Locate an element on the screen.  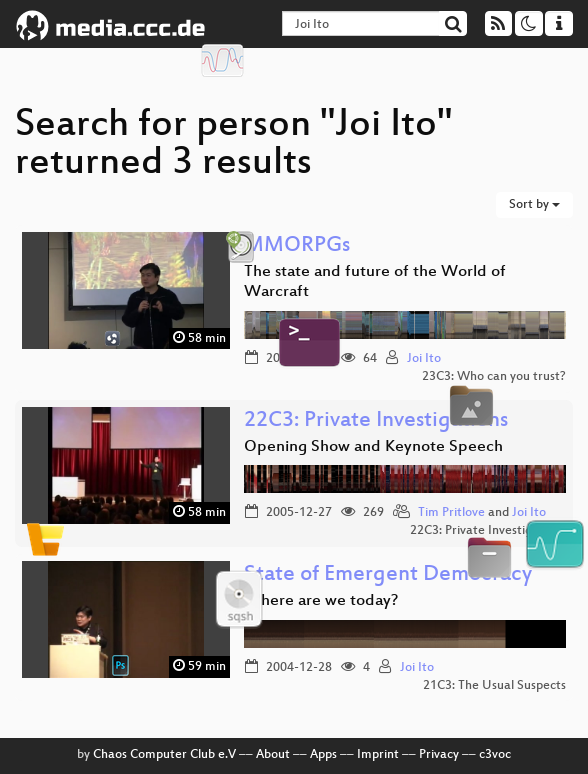
launch ubiquity disk installer is located at coordinates (241, 247).